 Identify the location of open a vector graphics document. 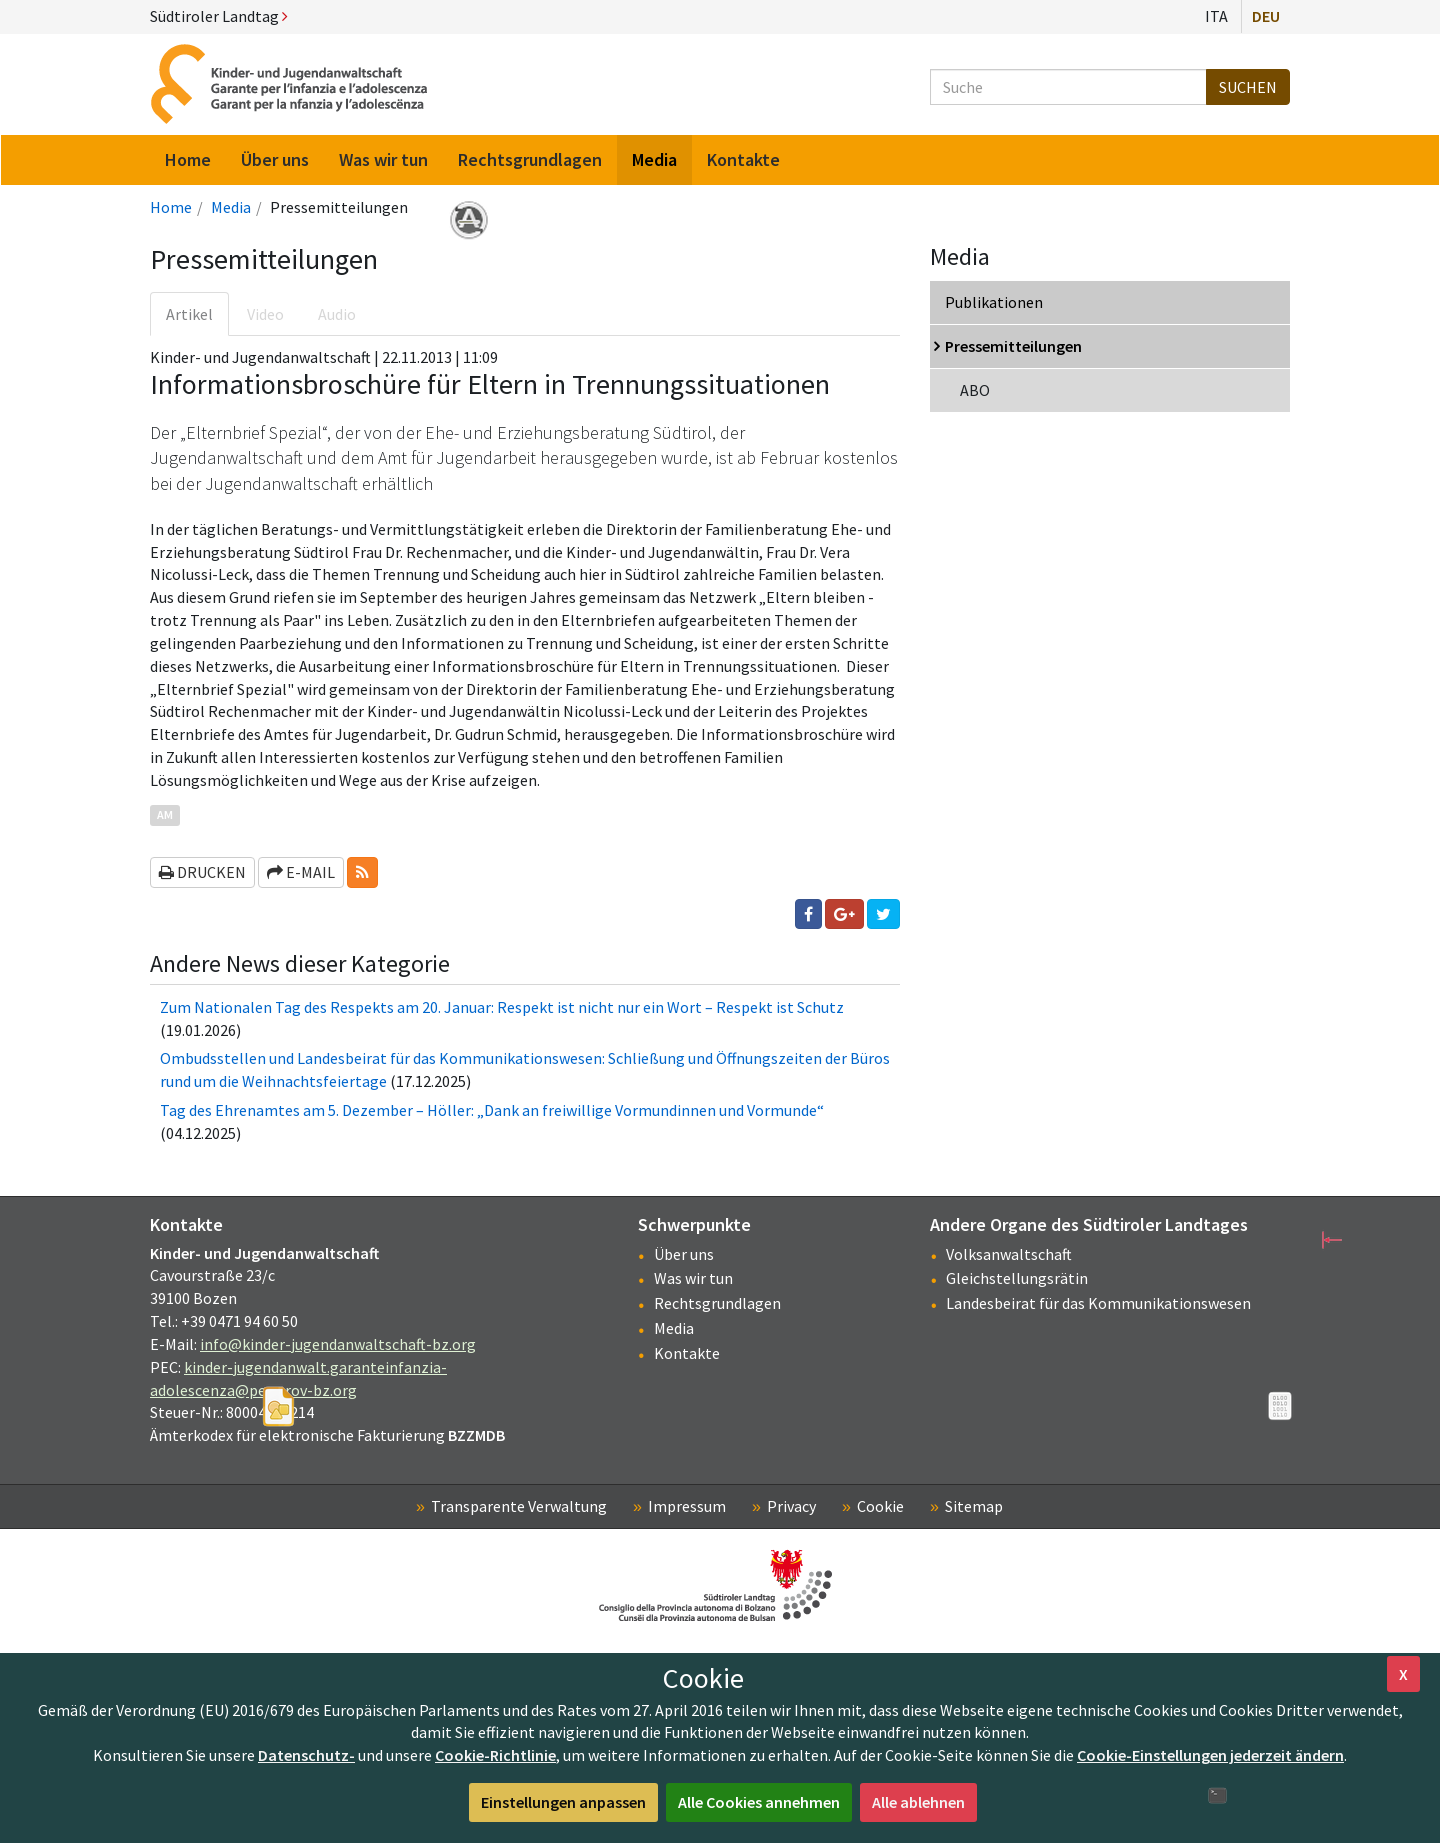
(278, 1406).